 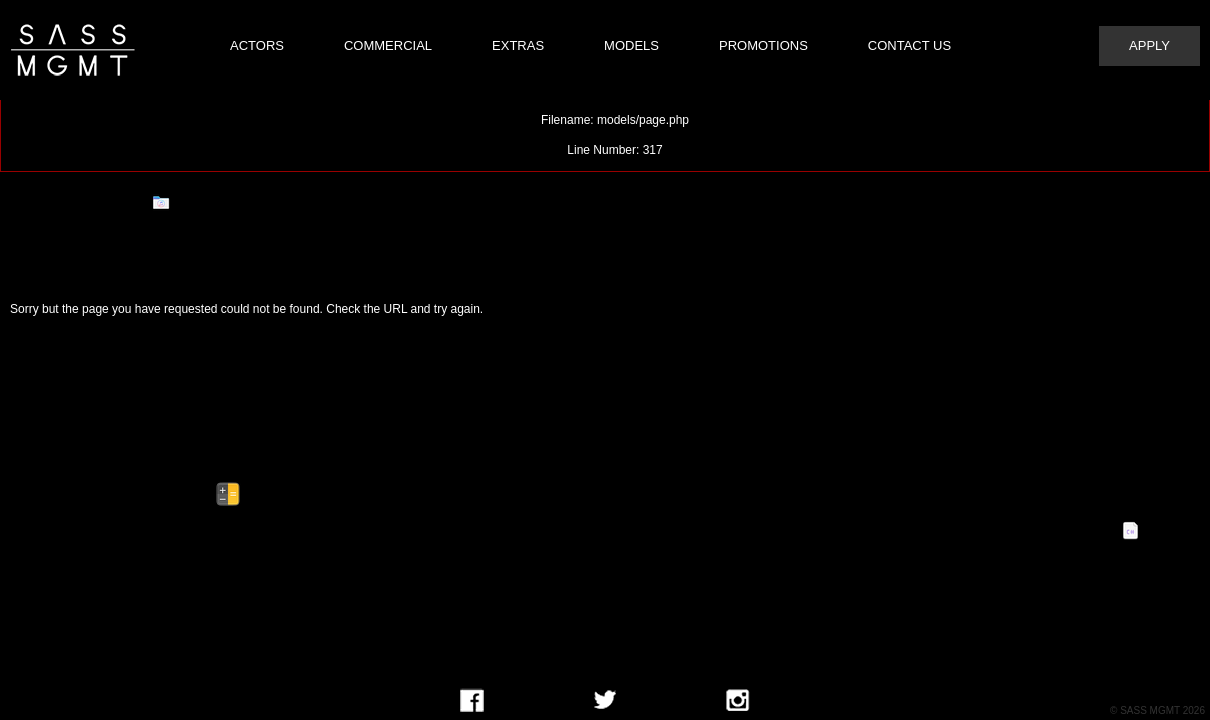 I want to click on a C# source code file, so click(x=1130, y=530).